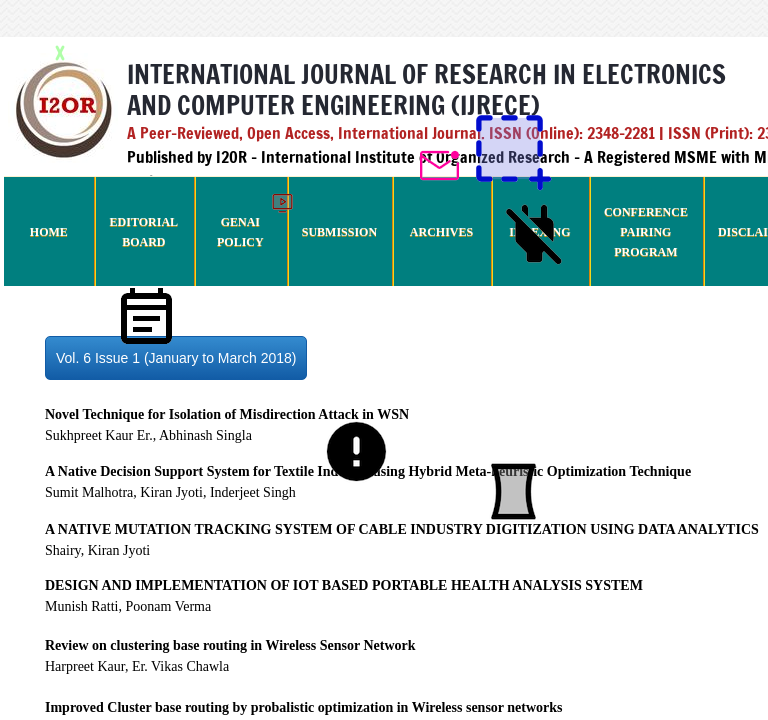  I want to click on close or dismiss a dialog, so click(60, 53).